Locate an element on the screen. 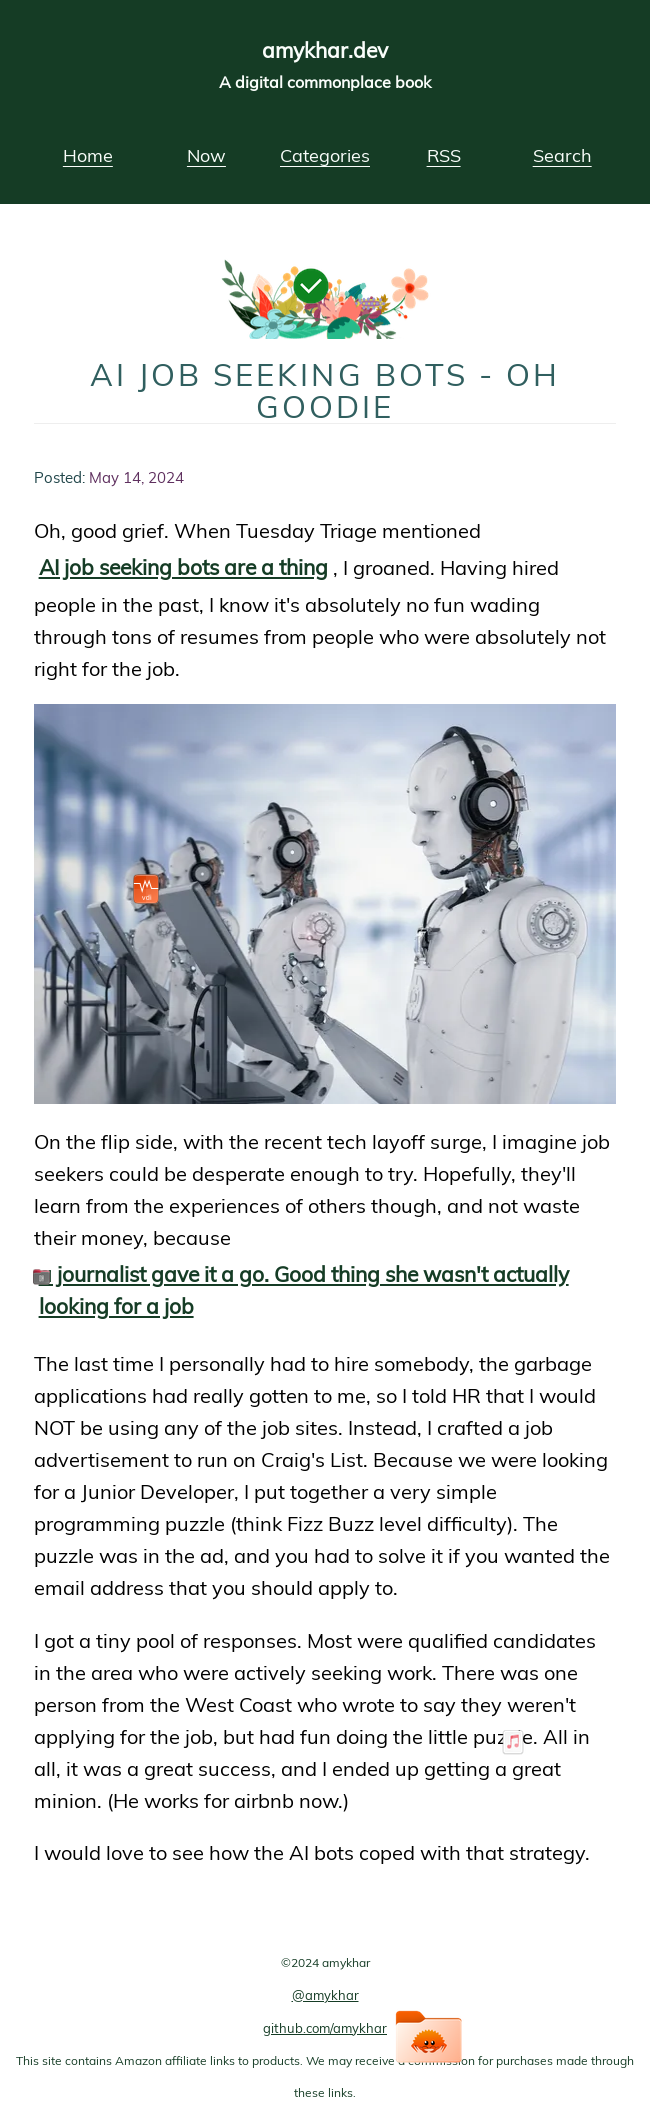 The width and height of the screenshot is (650, 2122). VirtualBox disk image file is located at coordinates (146, 889).